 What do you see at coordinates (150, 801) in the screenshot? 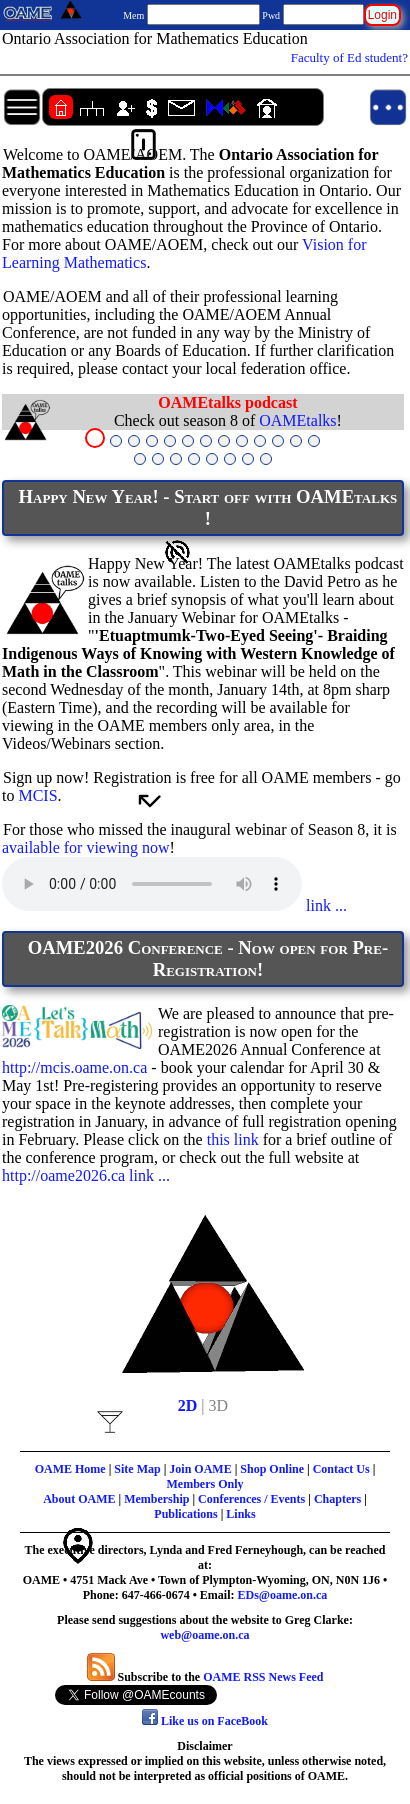
I see `indicates a missed incoming call` at bounding box center [150, 801].